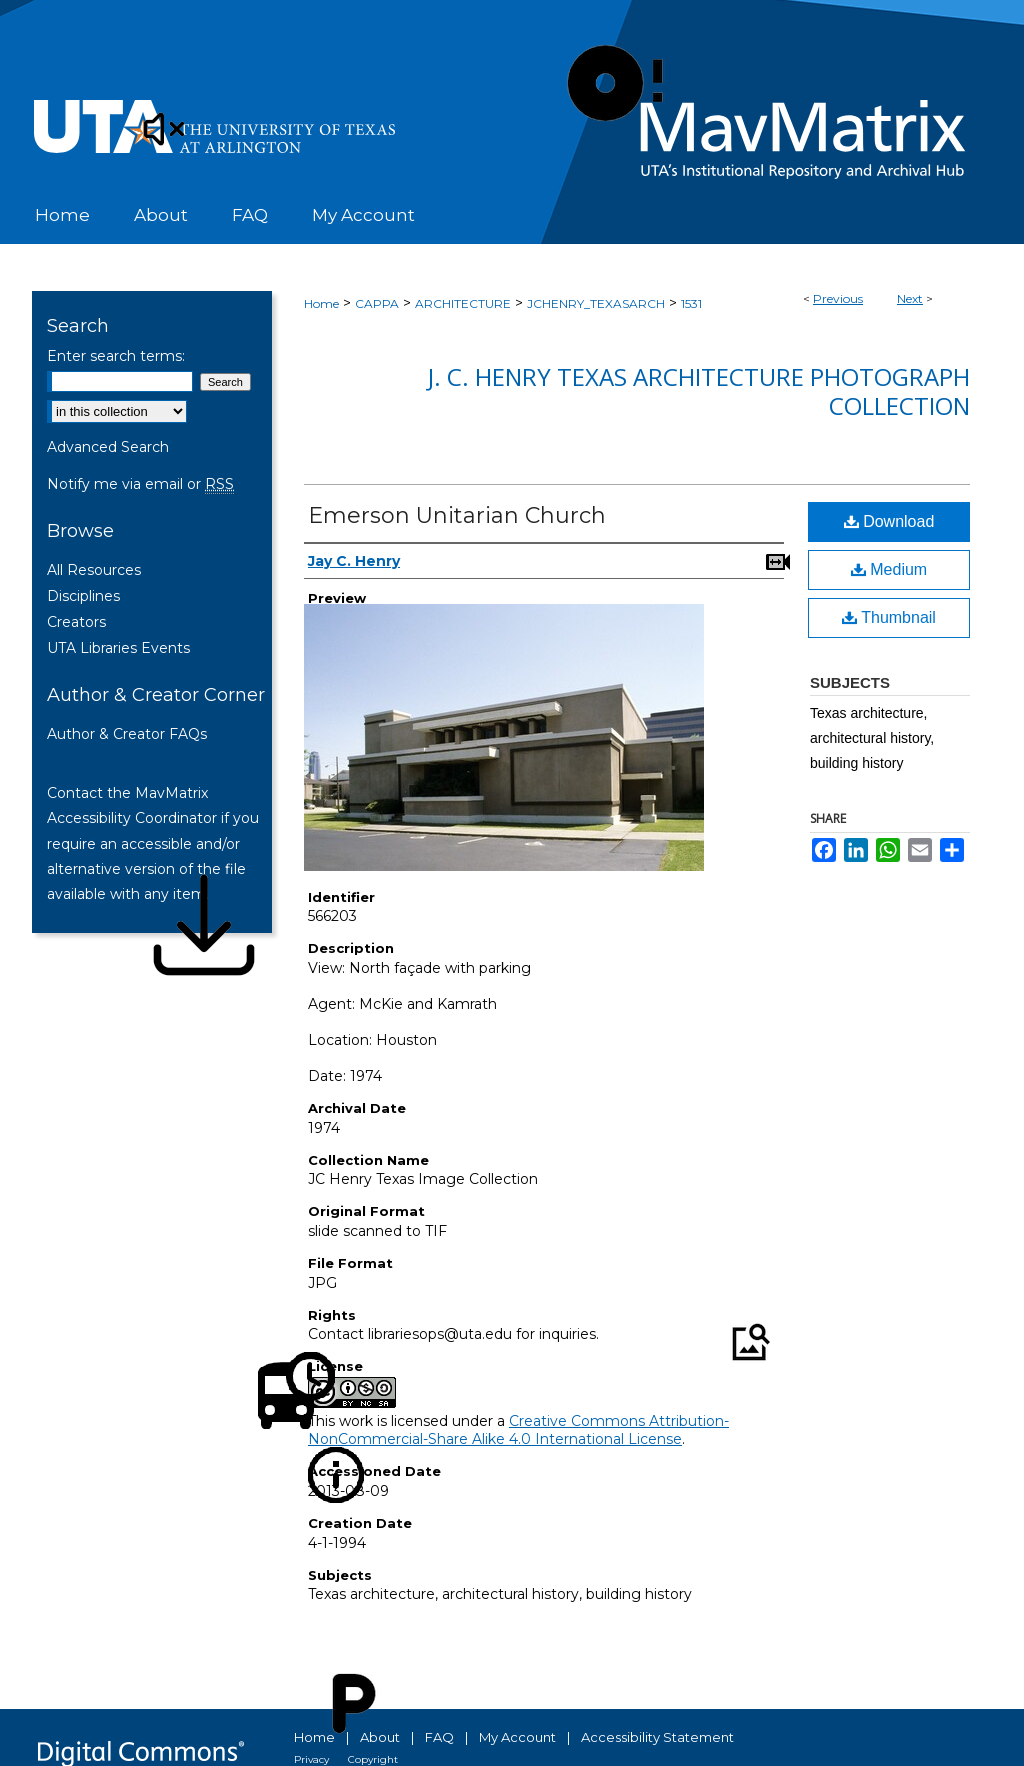  I want to click on mute audio, so click(164, 129).